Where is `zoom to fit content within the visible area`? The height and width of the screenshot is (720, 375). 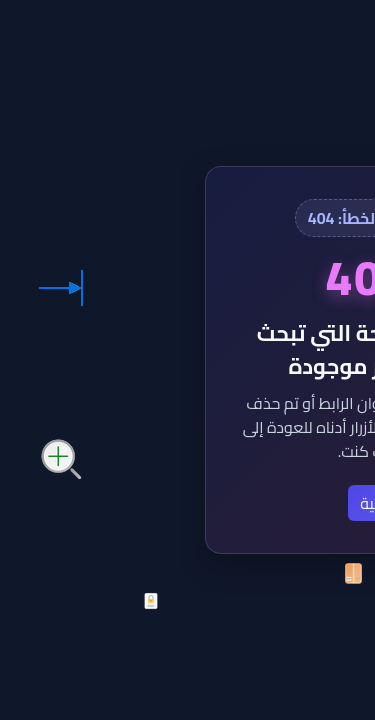 zoom to fit content within the visible area is located at coordinates (61, 459).